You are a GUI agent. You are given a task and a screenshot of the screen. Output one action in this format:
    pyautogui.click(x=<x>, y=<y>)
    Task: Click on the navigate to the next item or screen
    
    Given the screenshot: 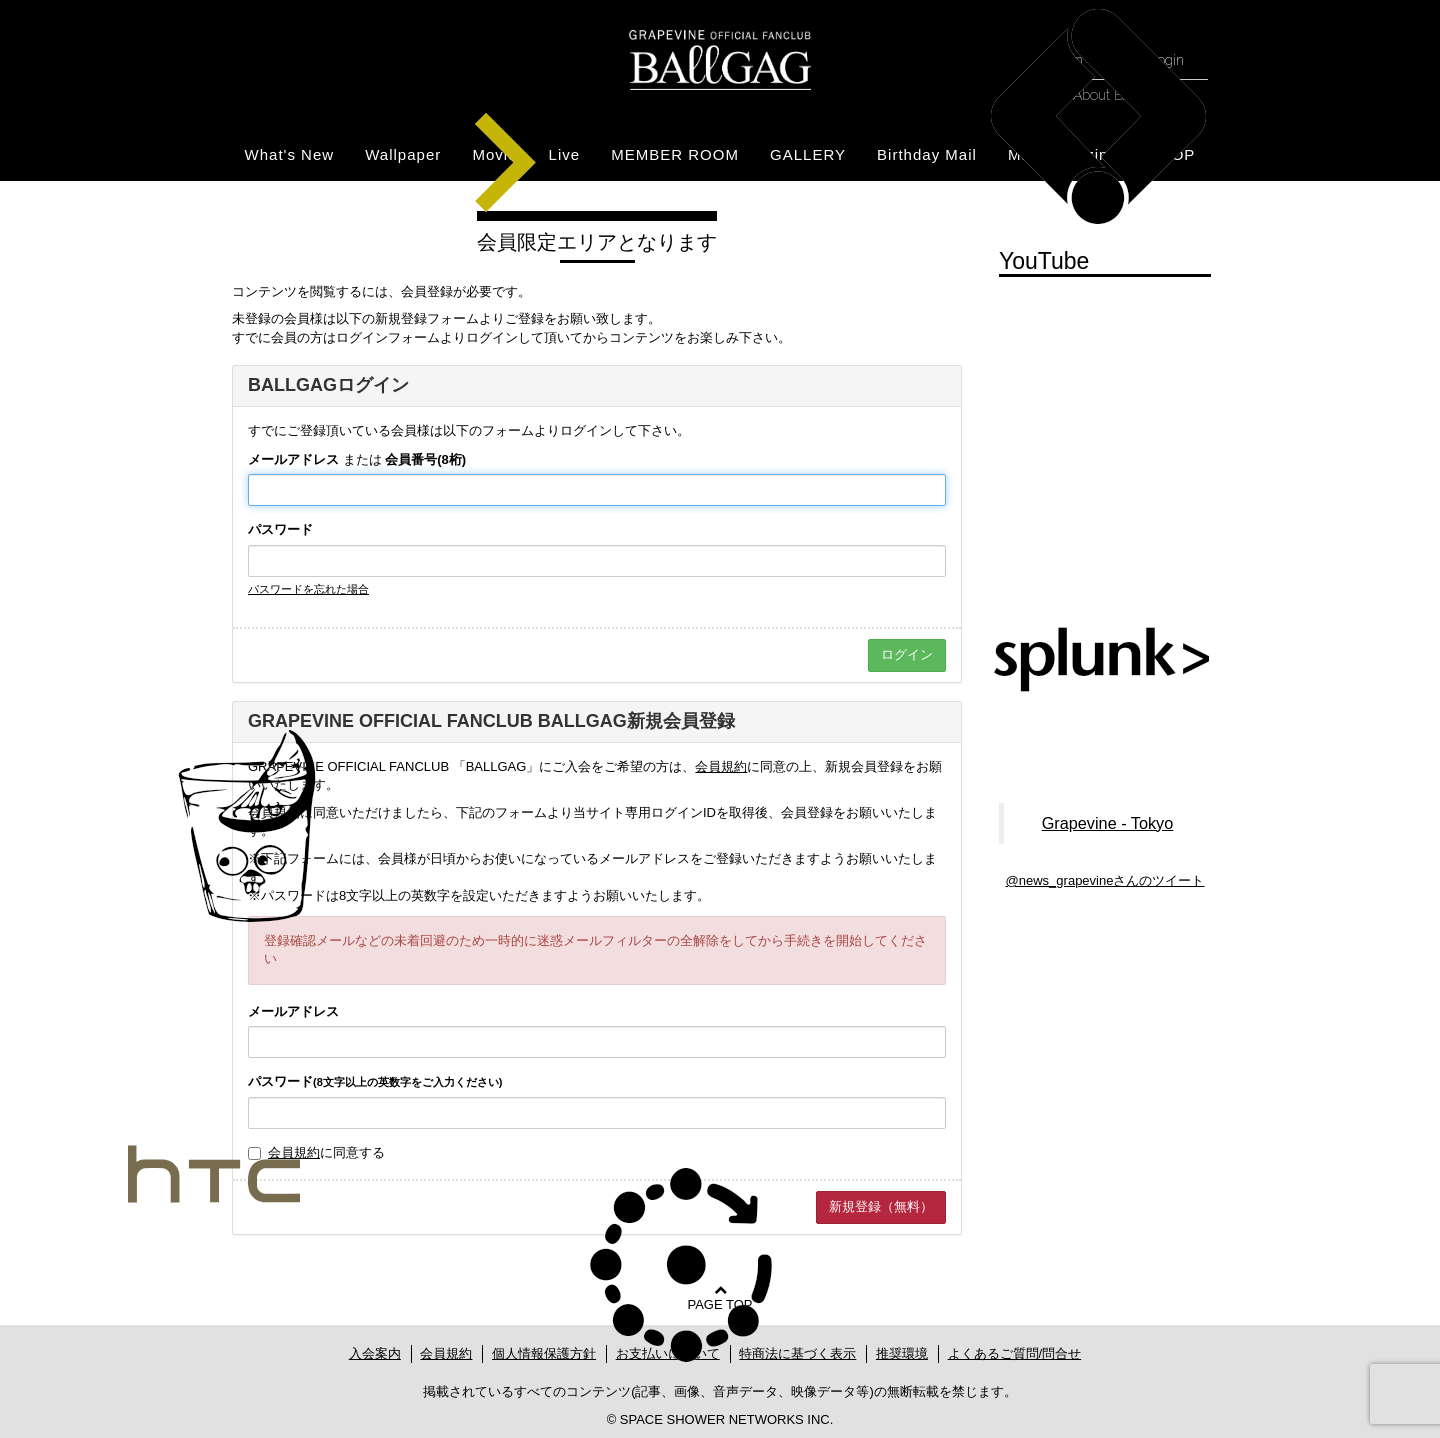 What is the action you would take?
    pyautogui.click(x=504, y=162)
    